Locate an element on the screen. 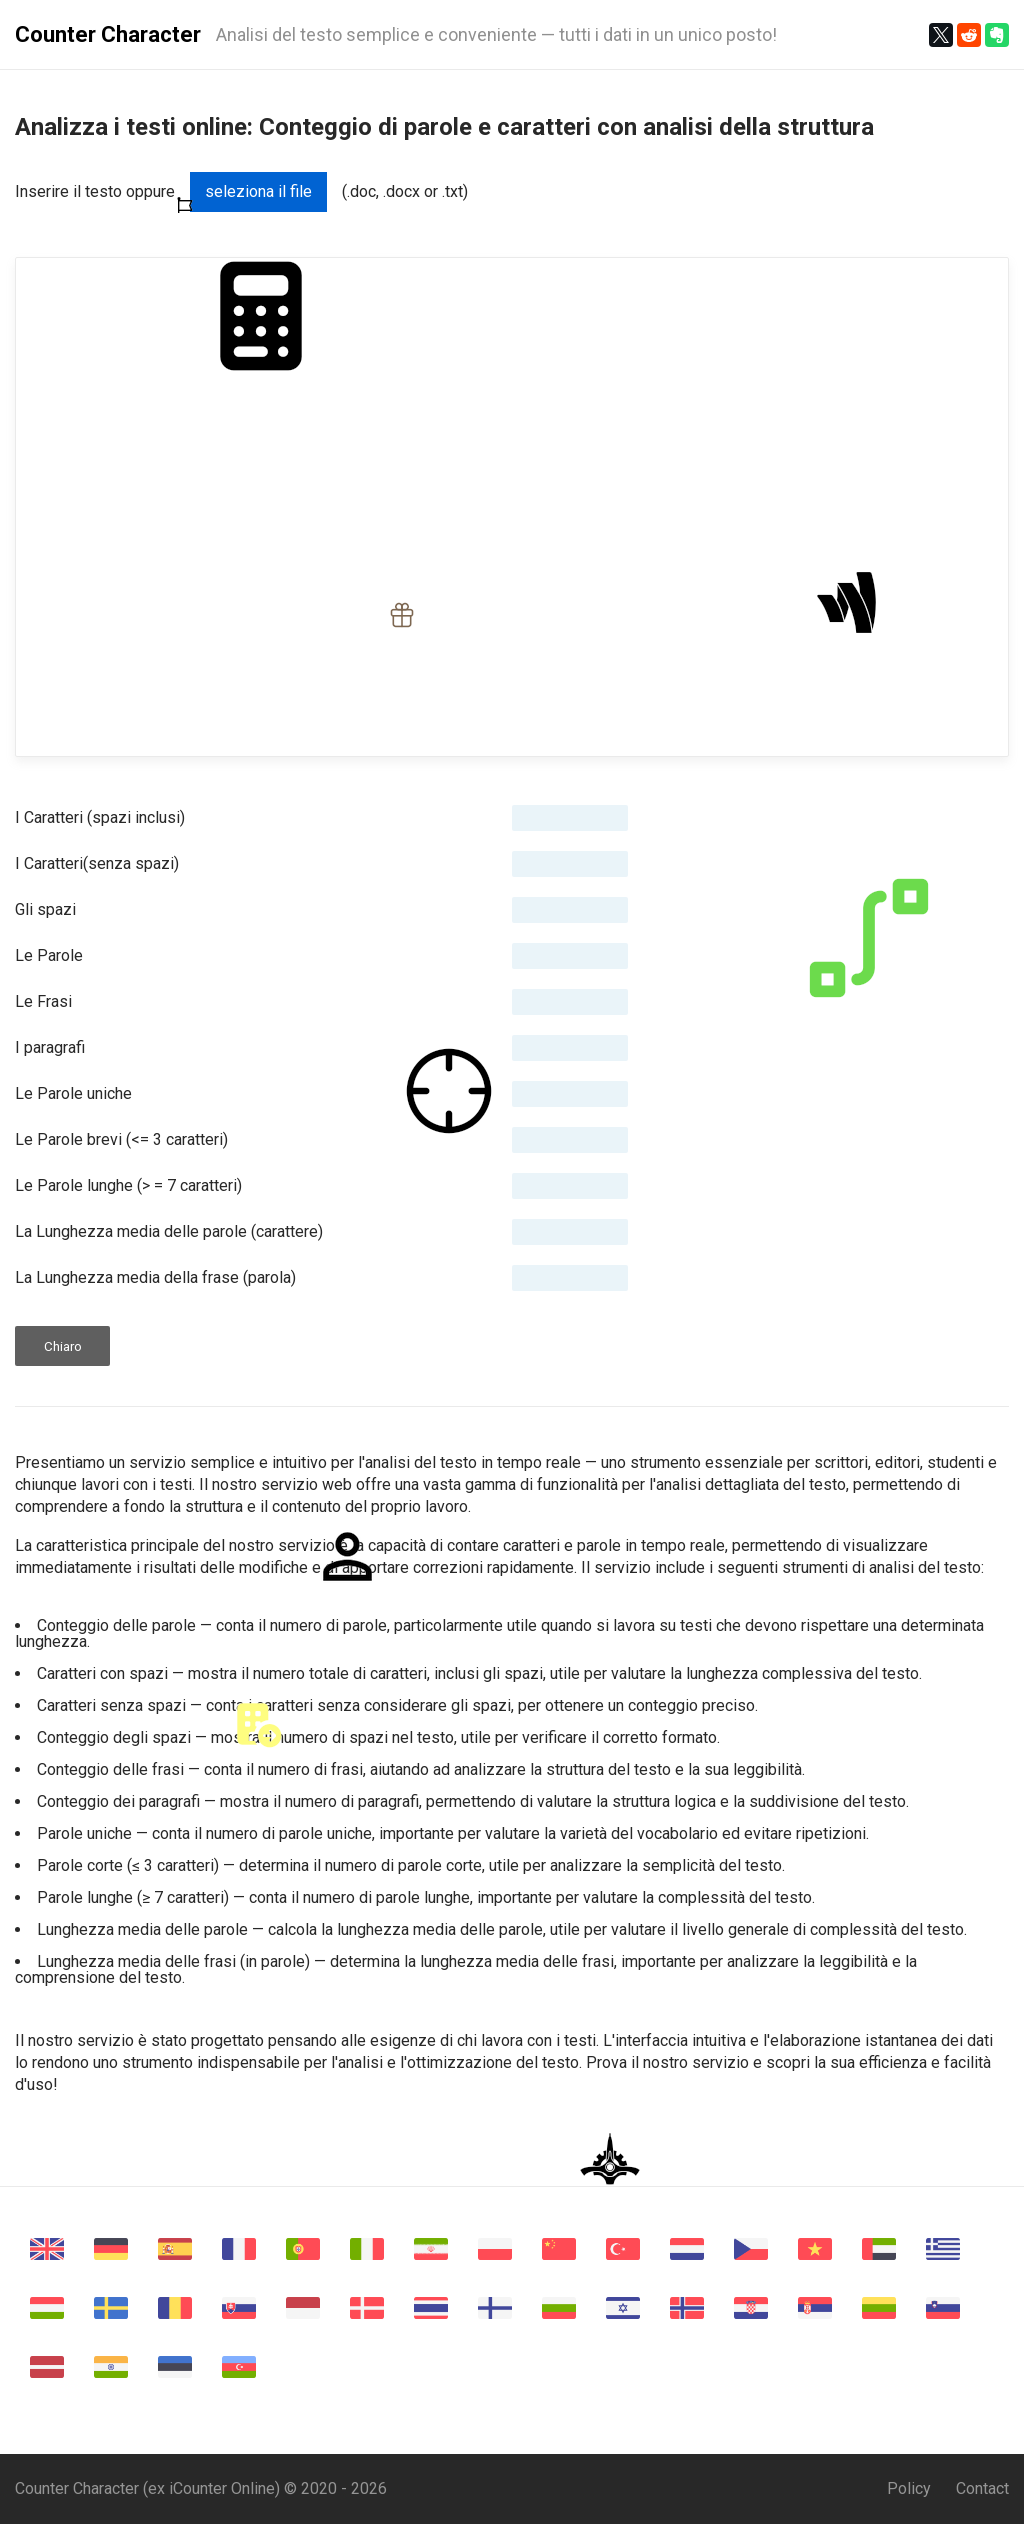  access google wallet for payments is located at coordinates (846, 602).